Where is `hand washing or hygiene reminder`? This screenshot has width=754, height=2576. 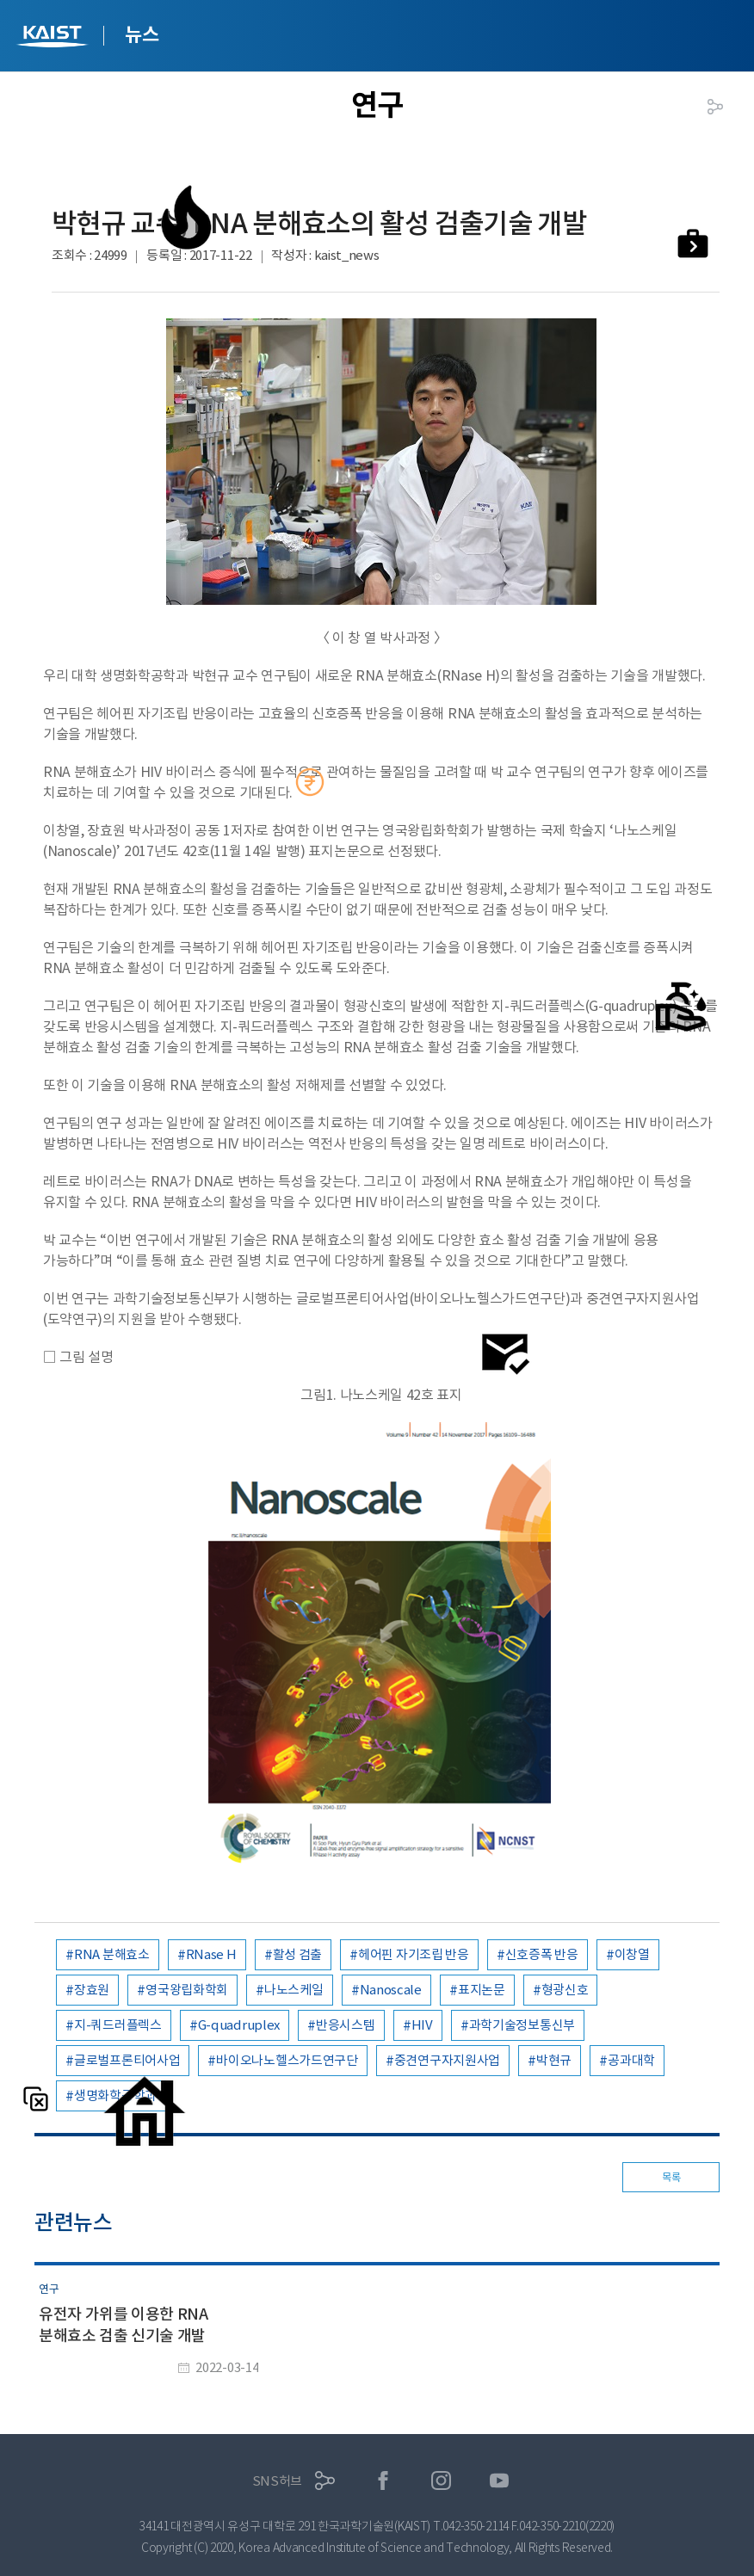 hand washing or hygiene reminder is located at coordinates (682, 1006).